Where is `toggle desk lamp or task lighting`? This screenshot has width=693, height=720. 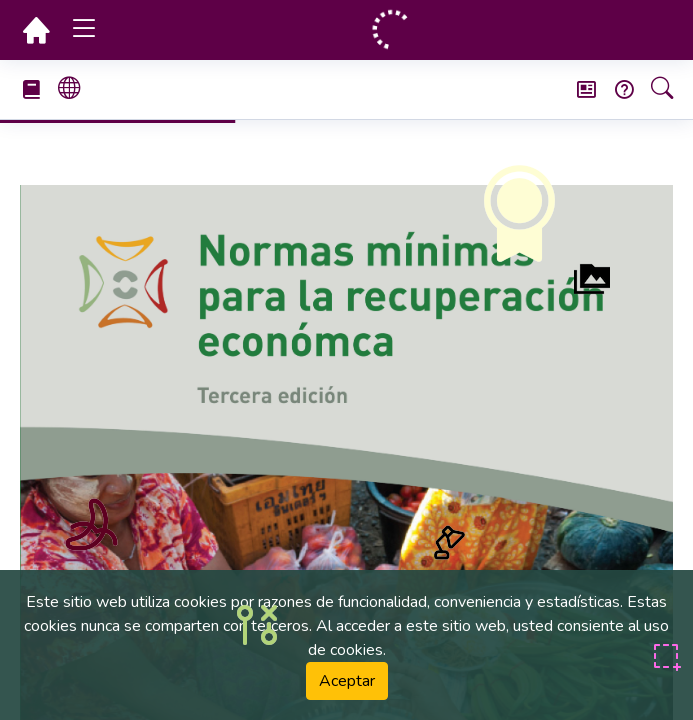
toggle desk lamp or task lighting is located at coordinates (449, 542).